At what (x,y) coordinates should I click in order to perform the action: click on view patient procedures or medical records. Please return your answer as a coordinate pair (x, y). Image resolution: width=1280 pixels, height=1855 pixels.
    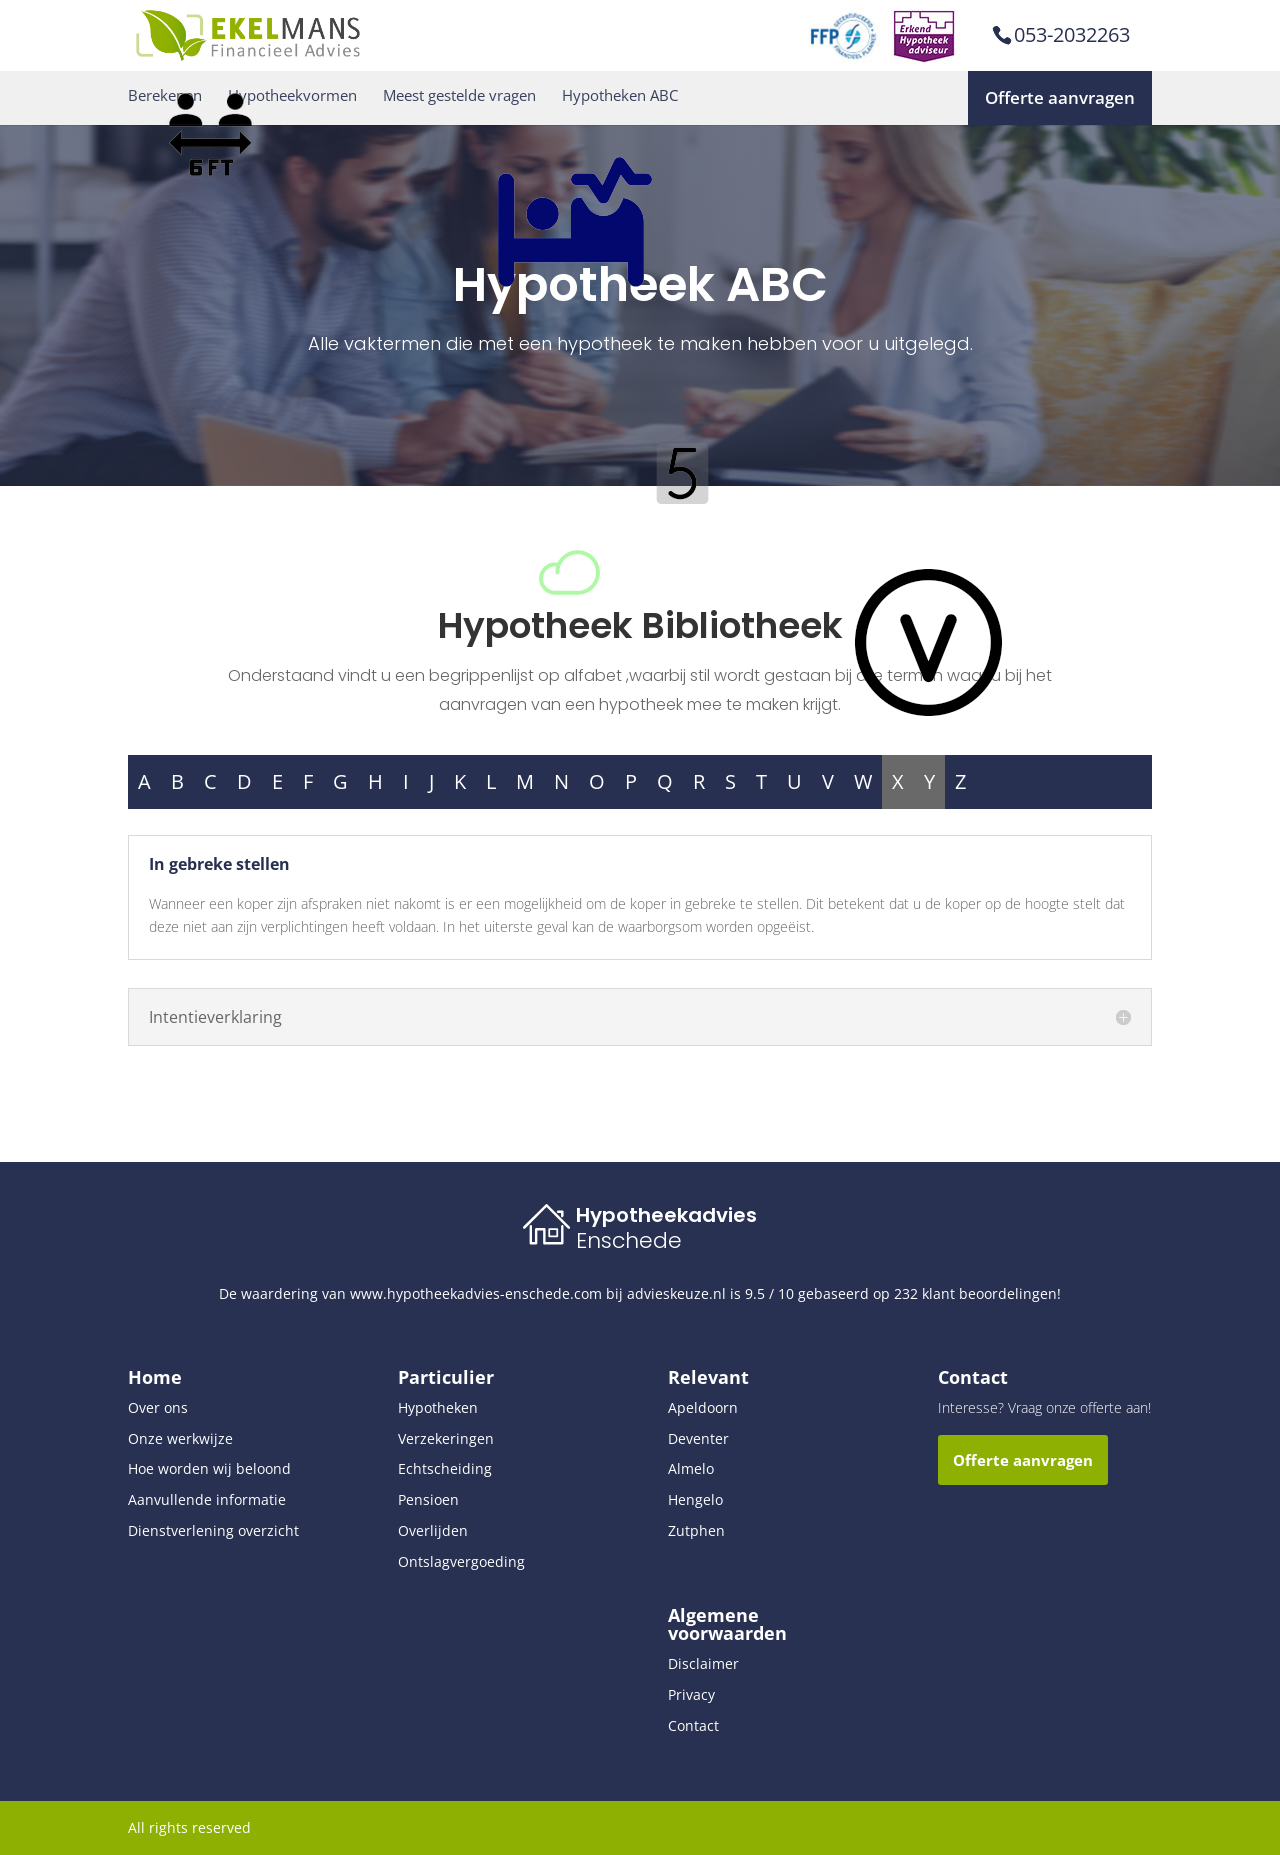
    Looking at the image, I should click on (571, 230).